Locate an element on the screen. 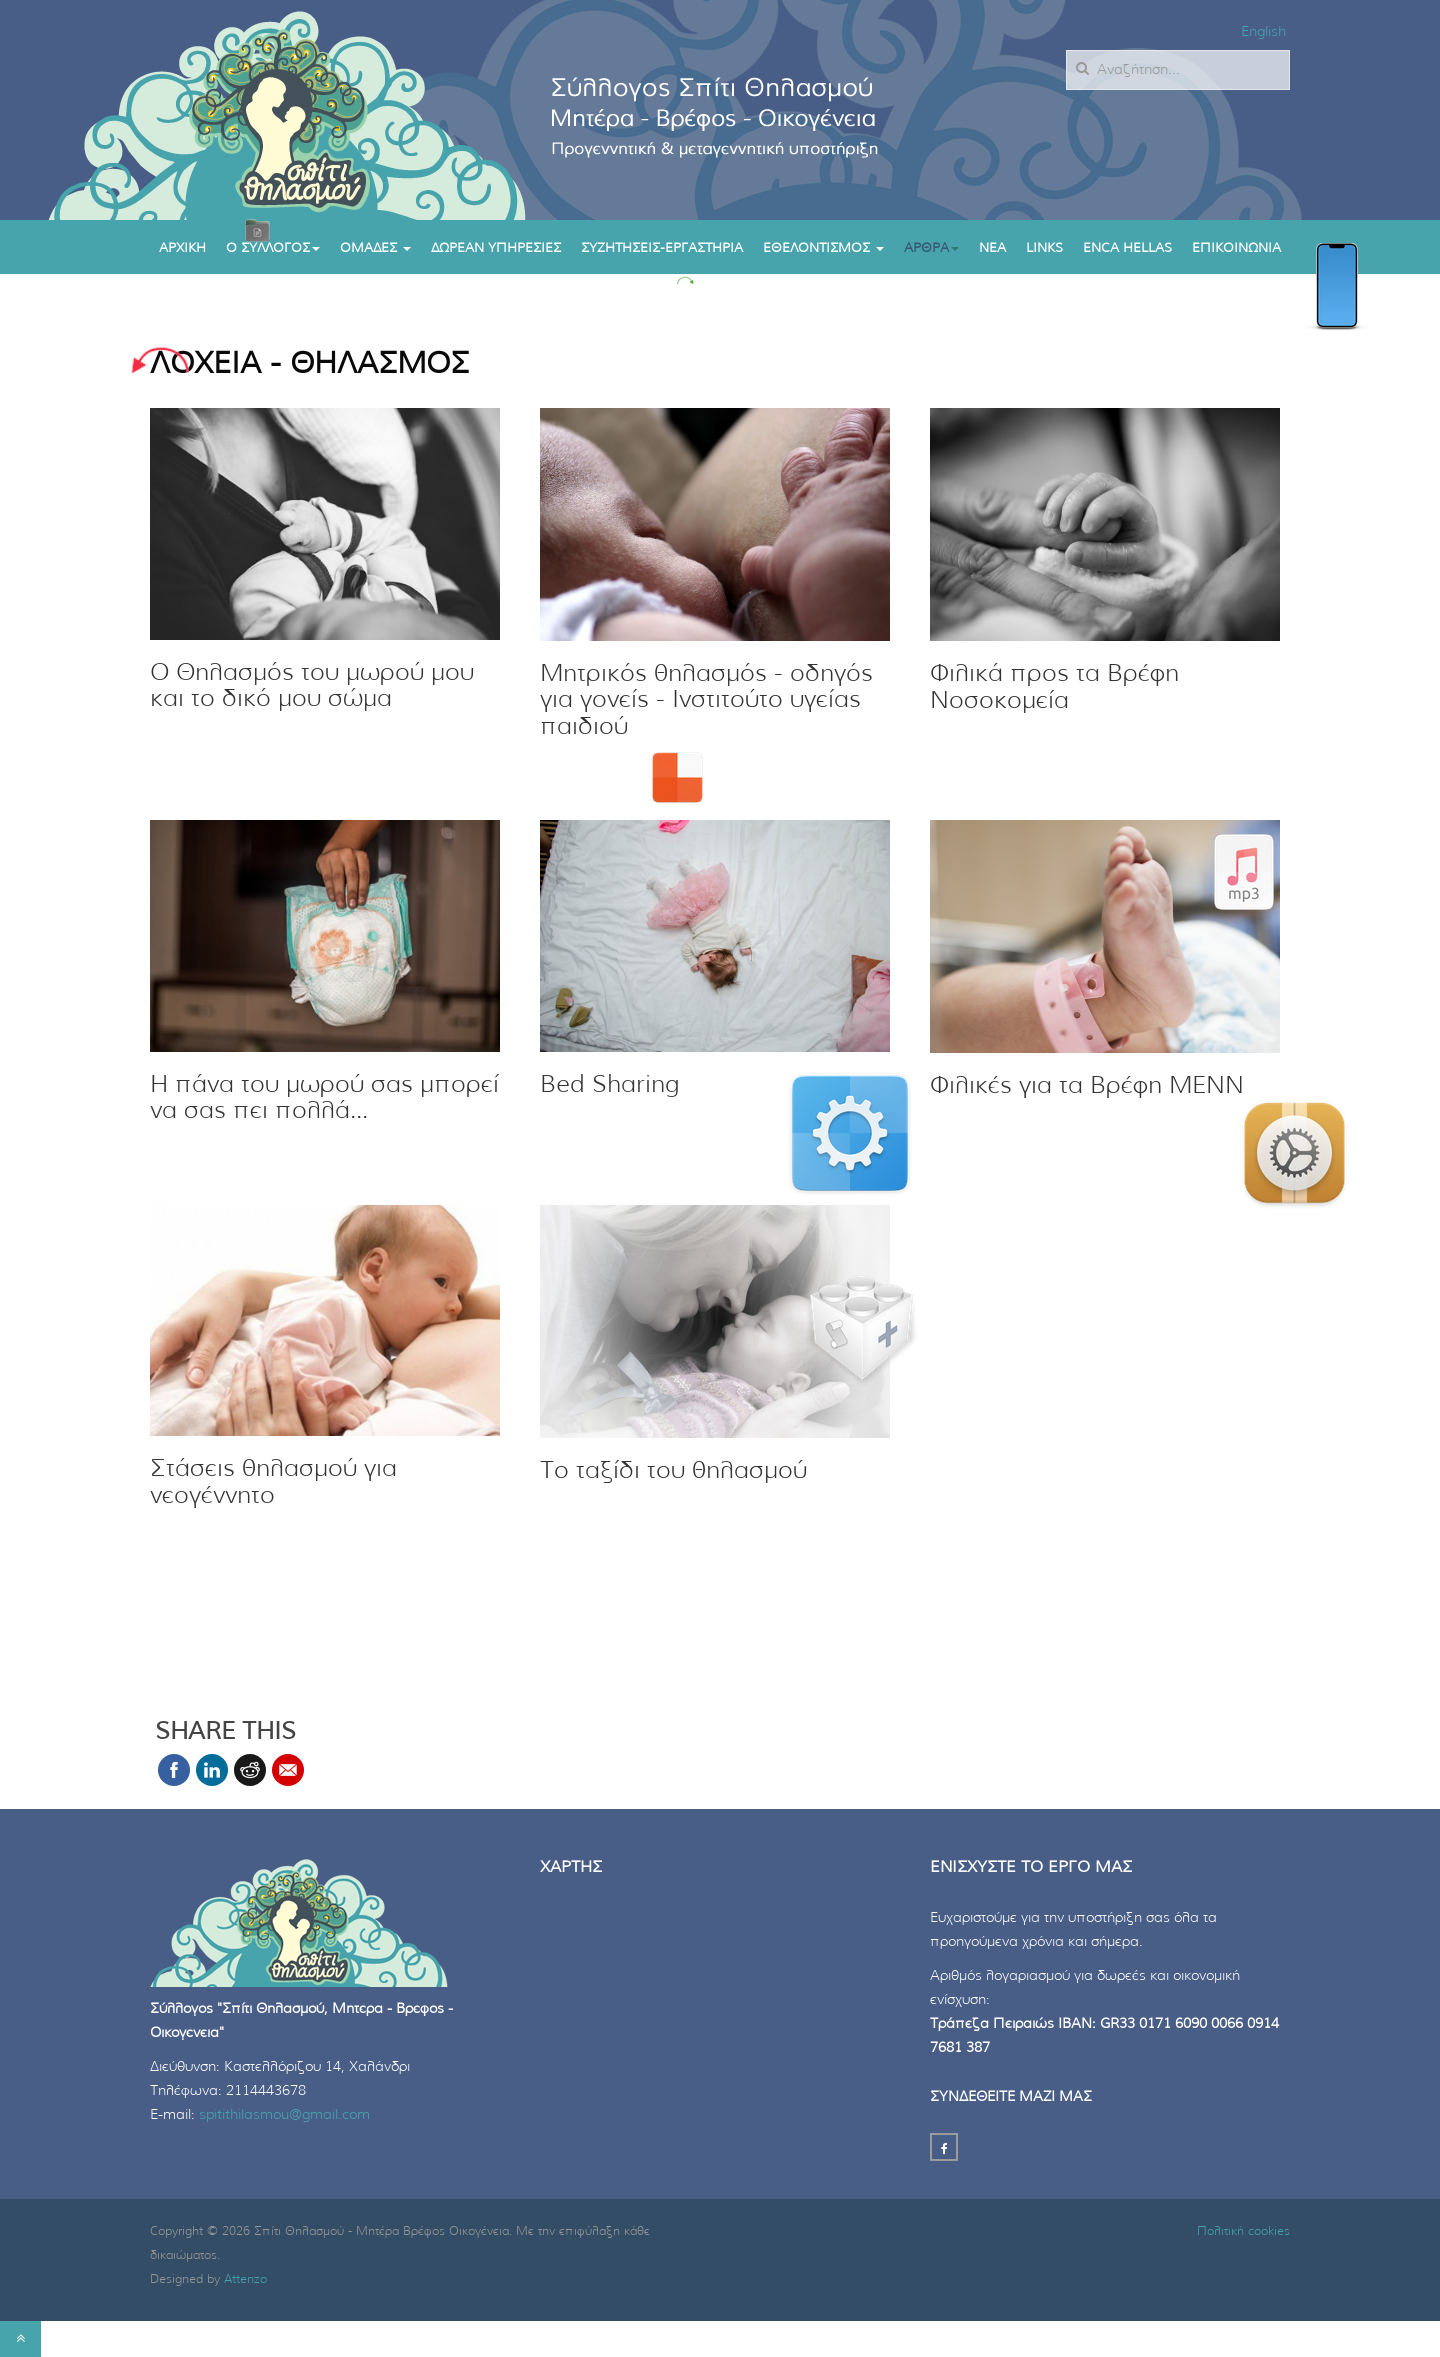  redo the last undone action is located at coordinates (685, 280).